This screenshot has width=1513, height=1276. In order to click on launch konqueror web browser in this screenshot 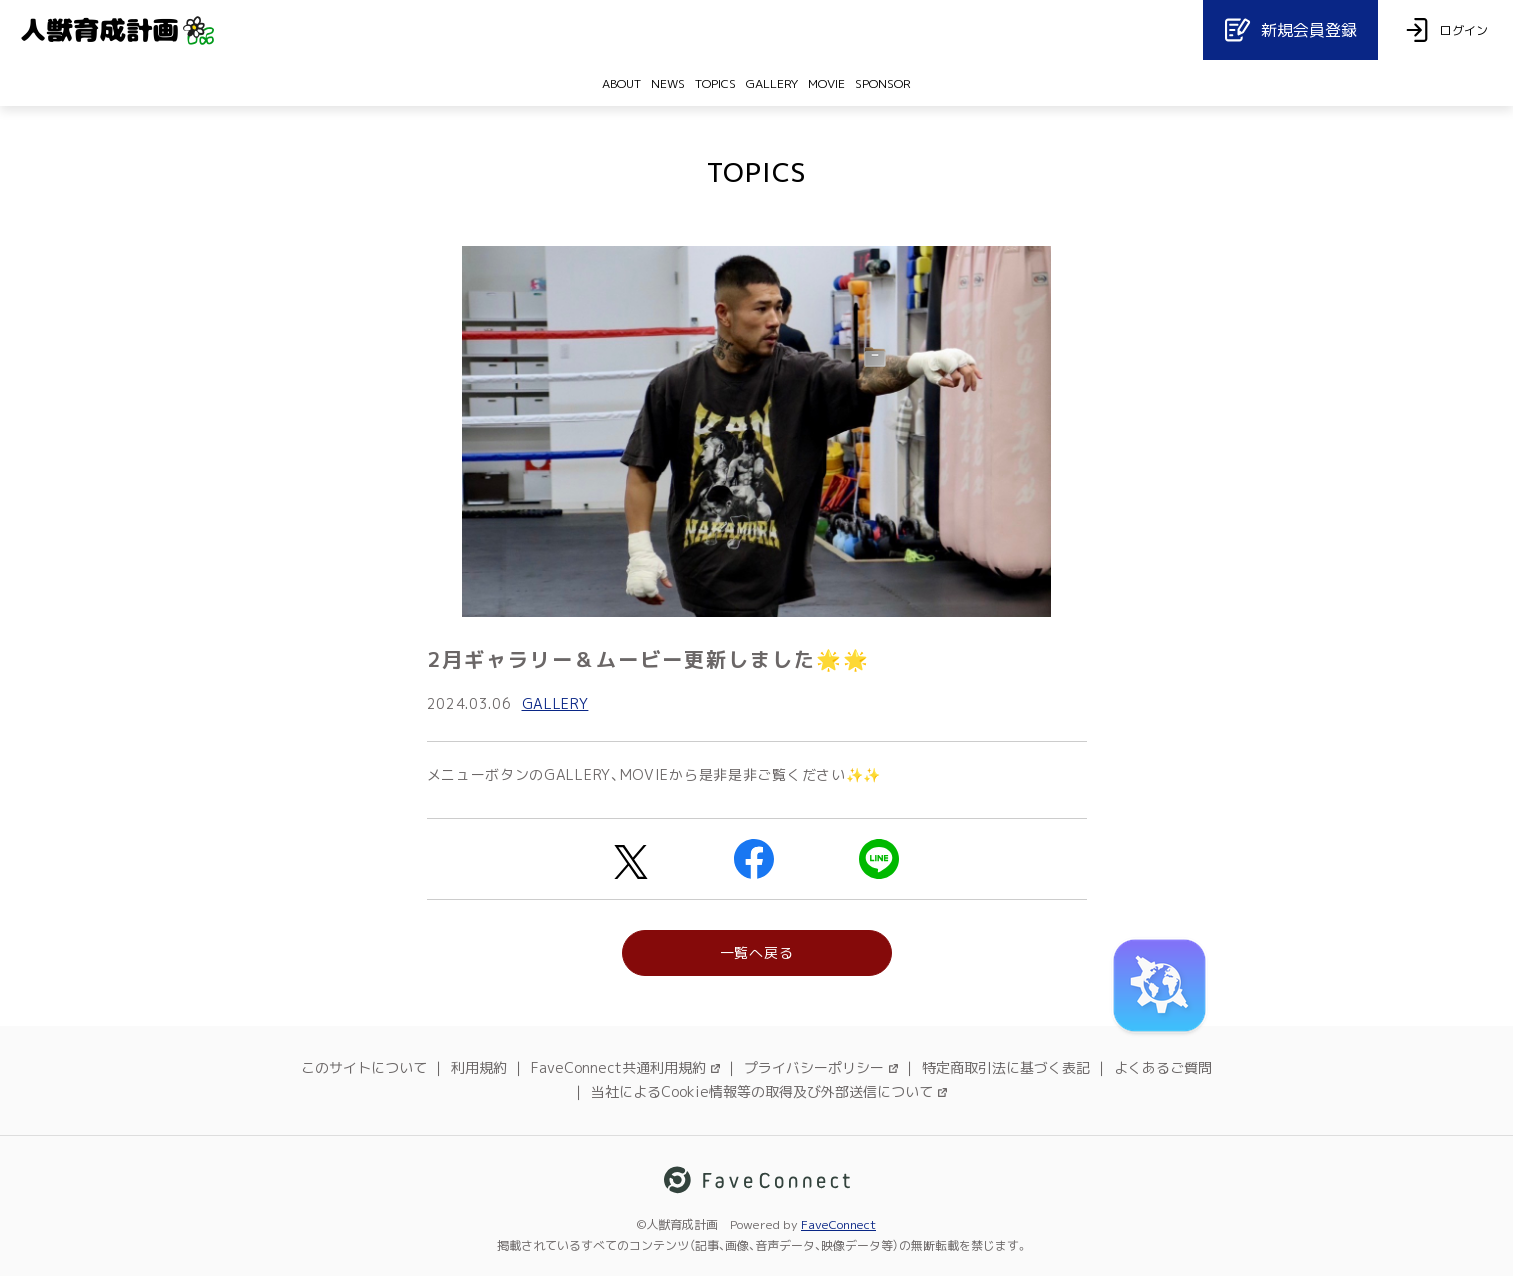, I will do `click(1159, 985)`.